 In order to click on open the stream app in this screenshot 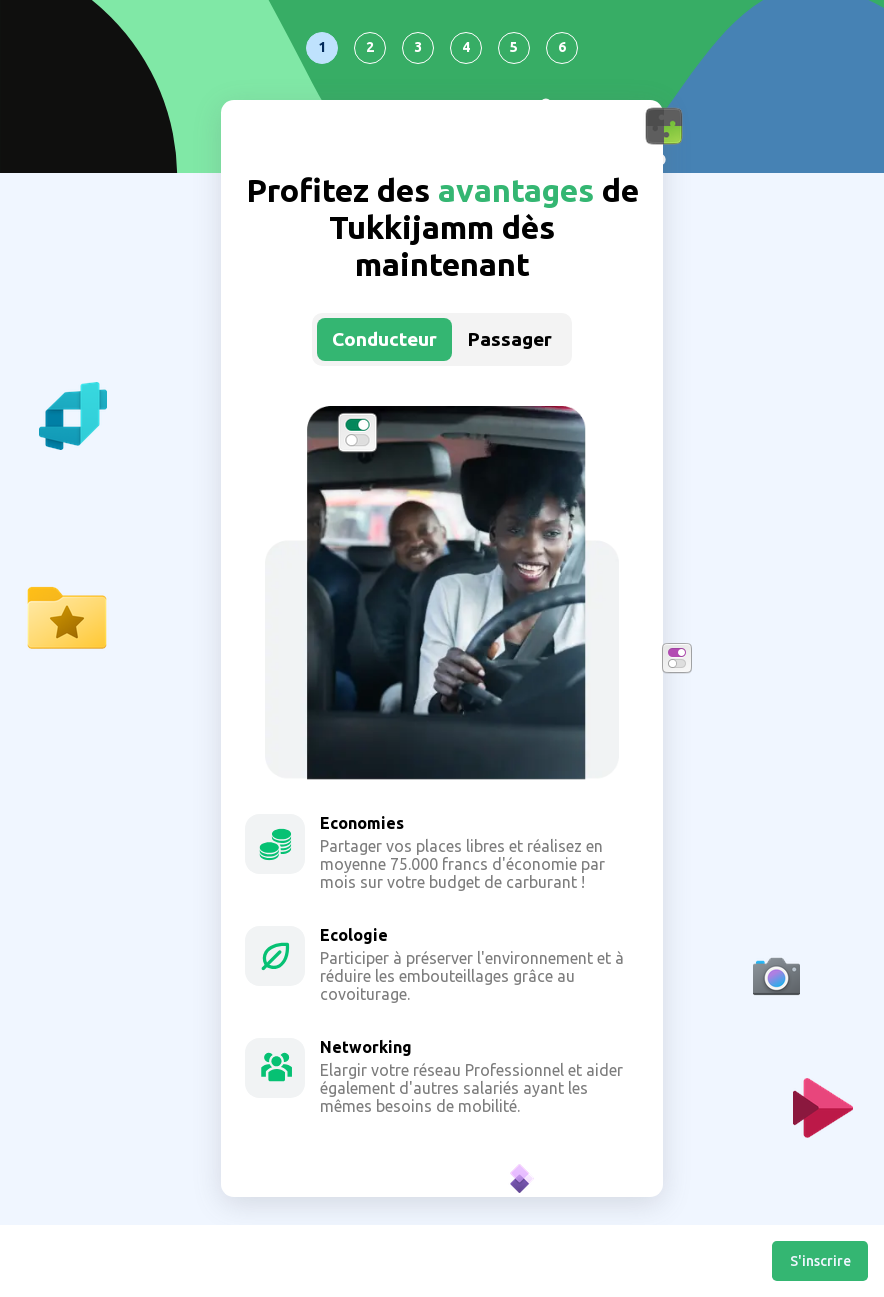, I will do `click(823, 1108)`.